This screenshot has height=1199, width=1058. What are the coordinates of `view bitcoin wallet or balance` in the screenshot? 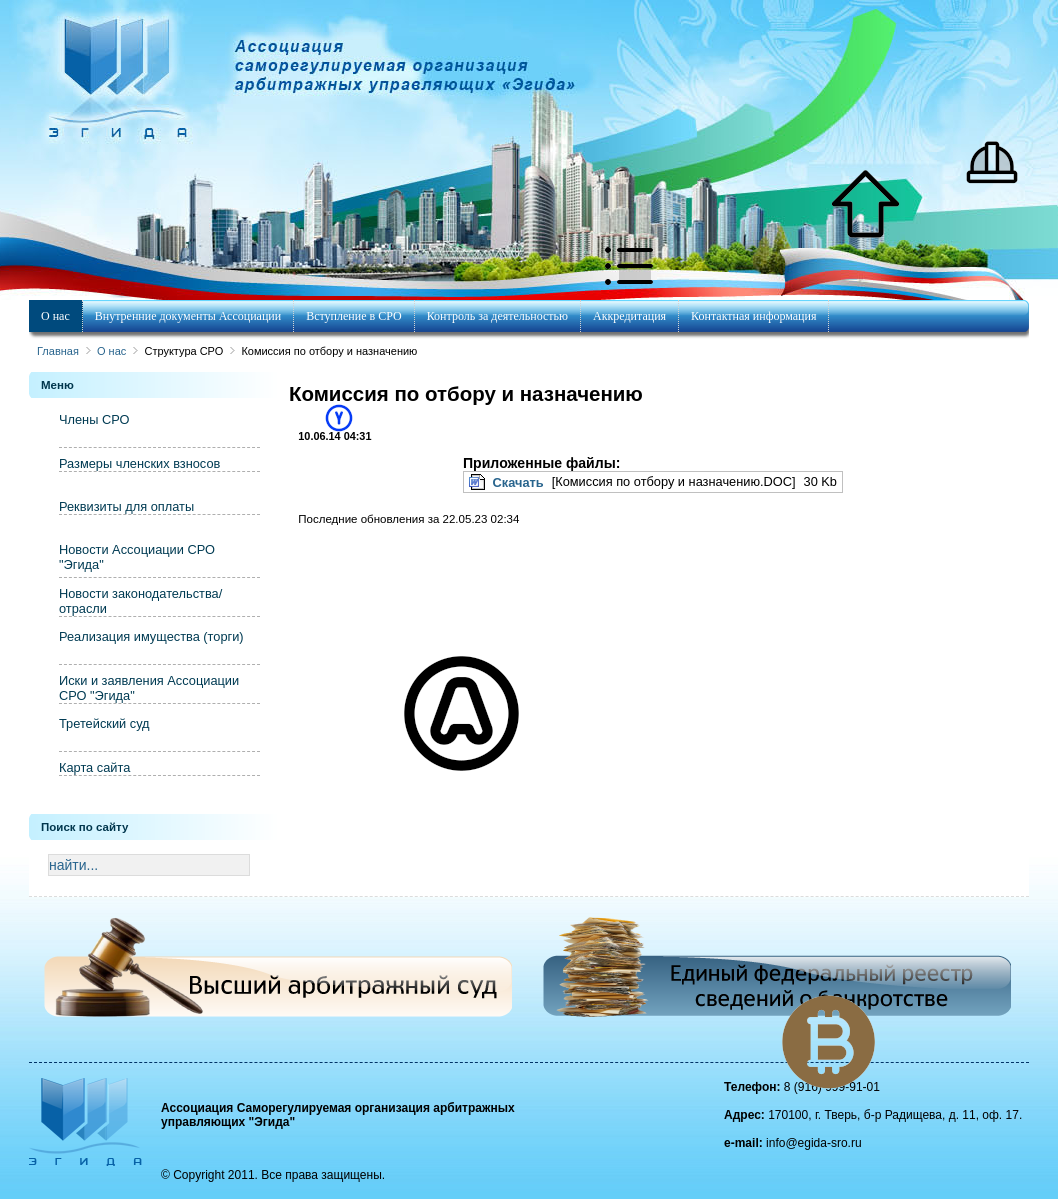 It's located at (825, 1042).